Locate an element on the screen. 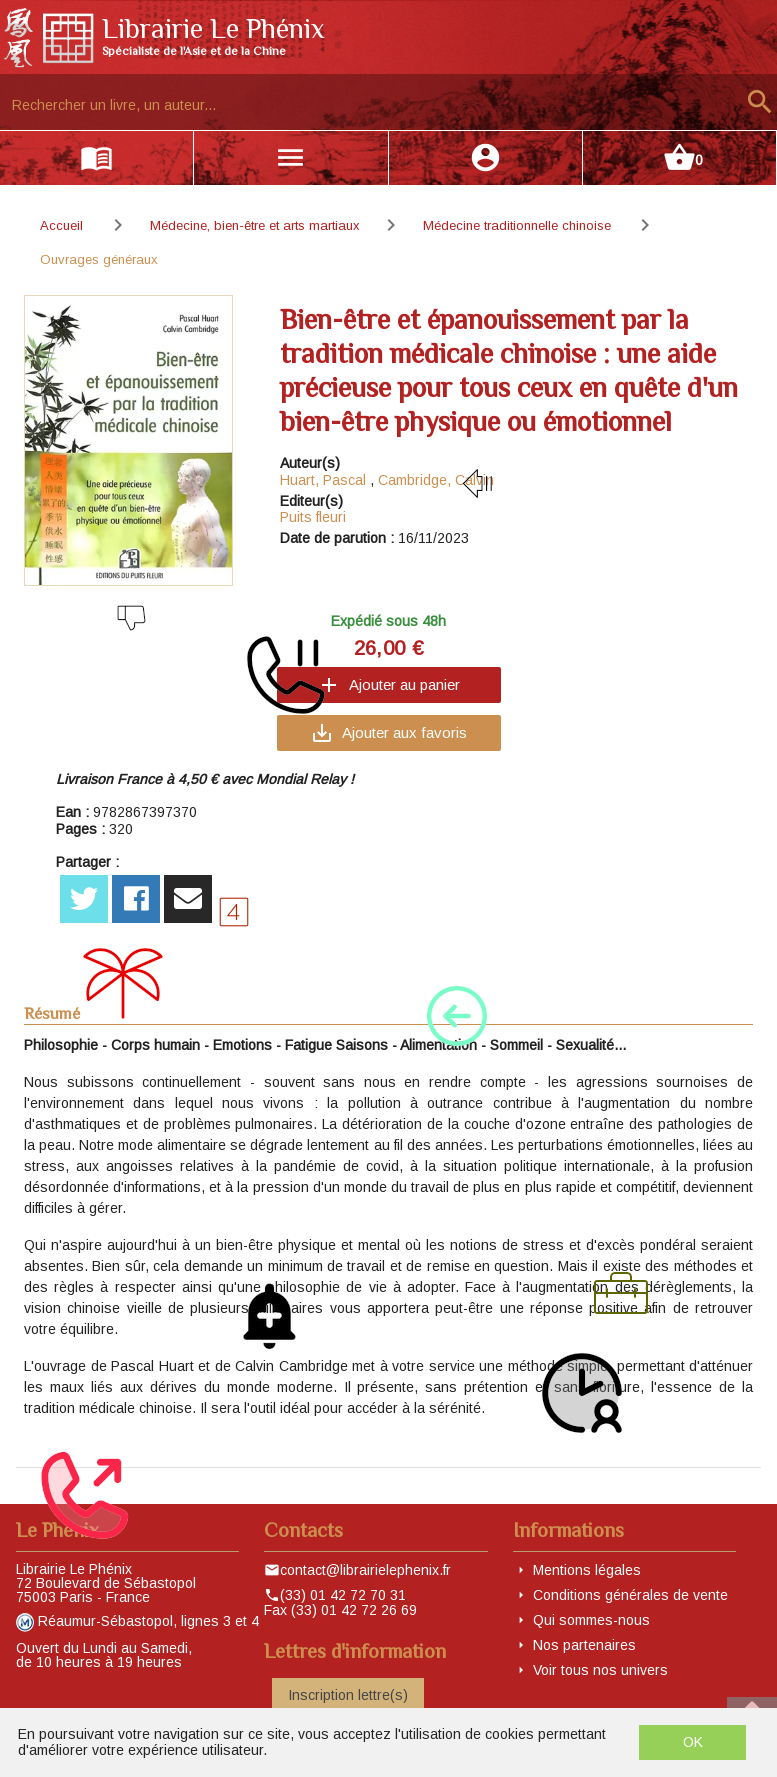 The height and width of the screenshot is (1777, 777). select option number four is located at coordinates (234, 912).